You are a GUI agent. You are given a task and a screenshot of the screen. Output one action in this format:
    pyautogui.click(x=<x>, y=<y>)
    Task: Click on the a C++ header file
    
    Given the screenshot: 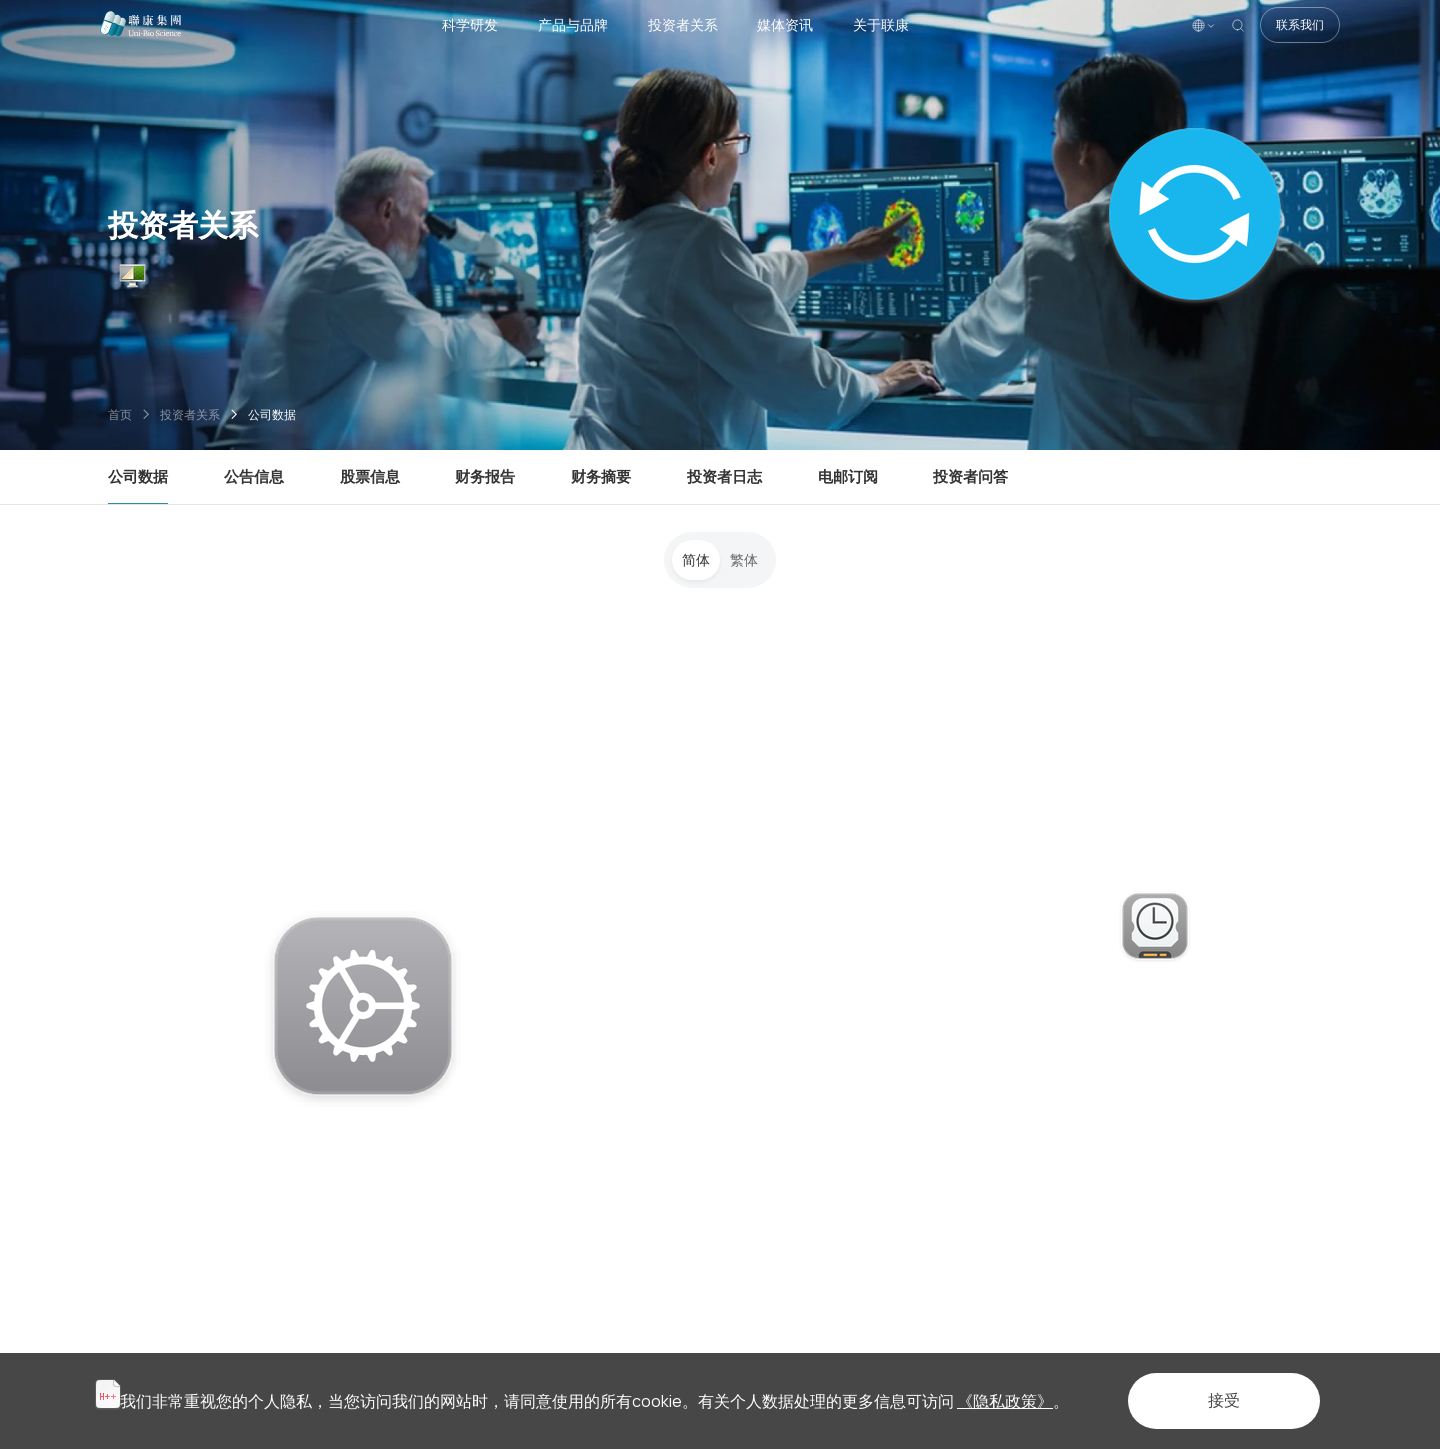 What is the action you would take?
    pyautogui.click(x=108, y=1394)
    